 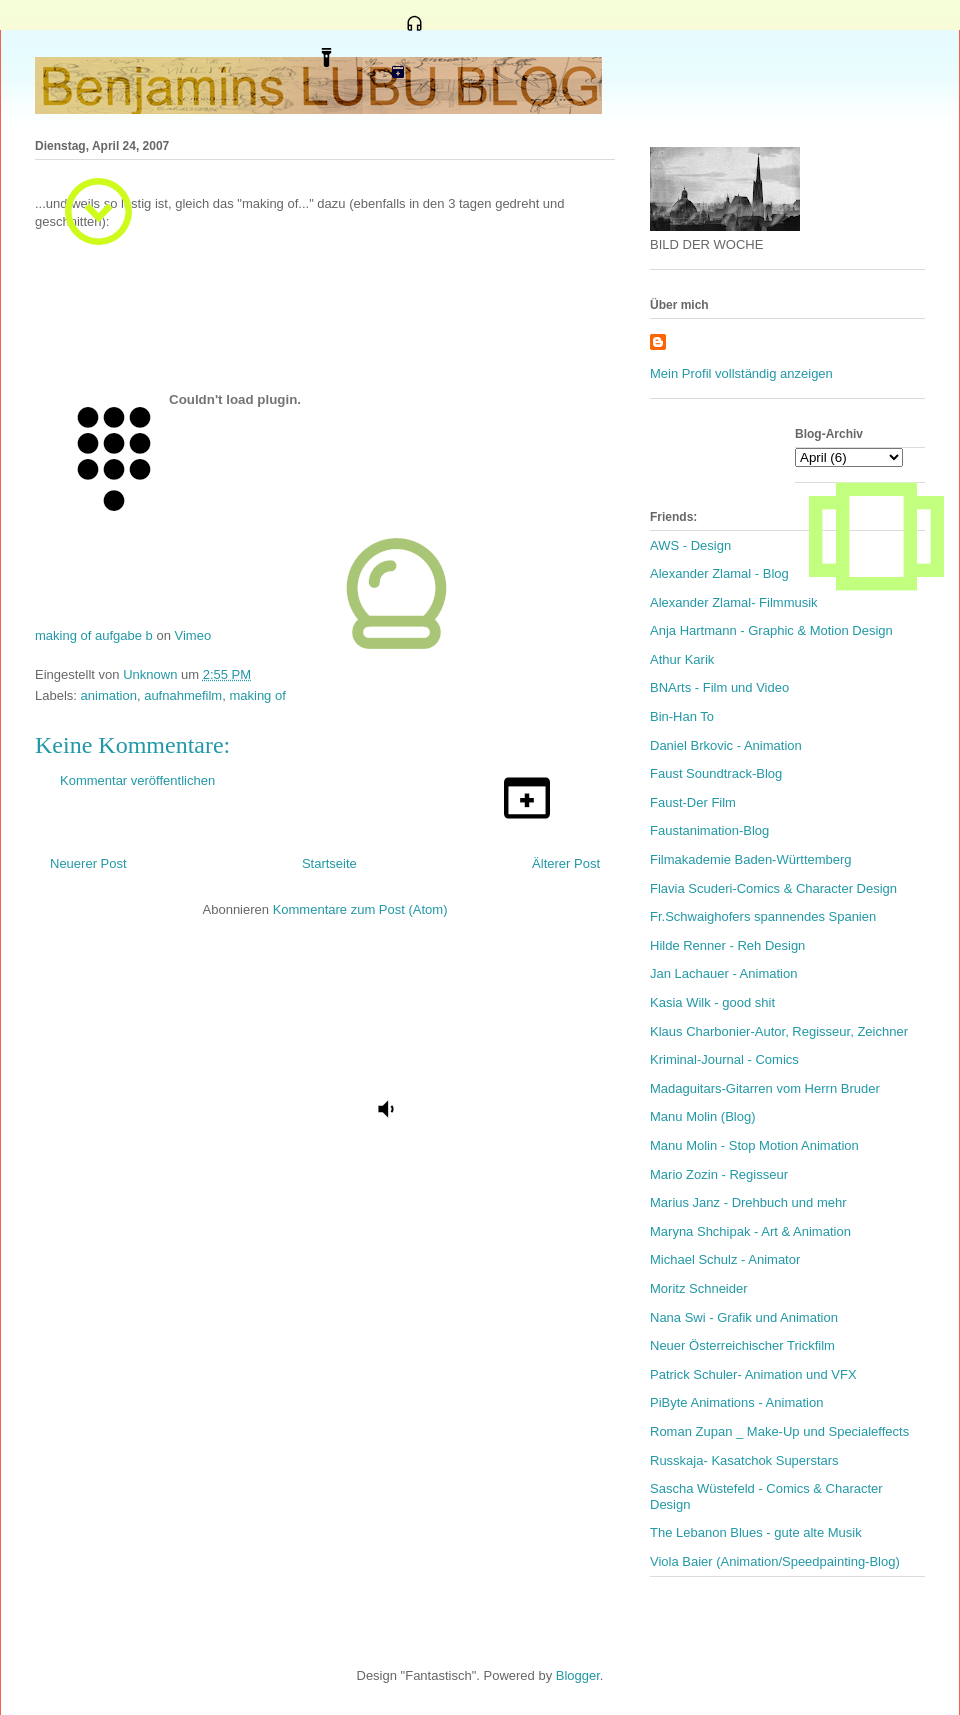 What do you see at coordinates (398, 72) in the screenshot?
I see `add a new event to your calendar` at bounding box center [398, 72].